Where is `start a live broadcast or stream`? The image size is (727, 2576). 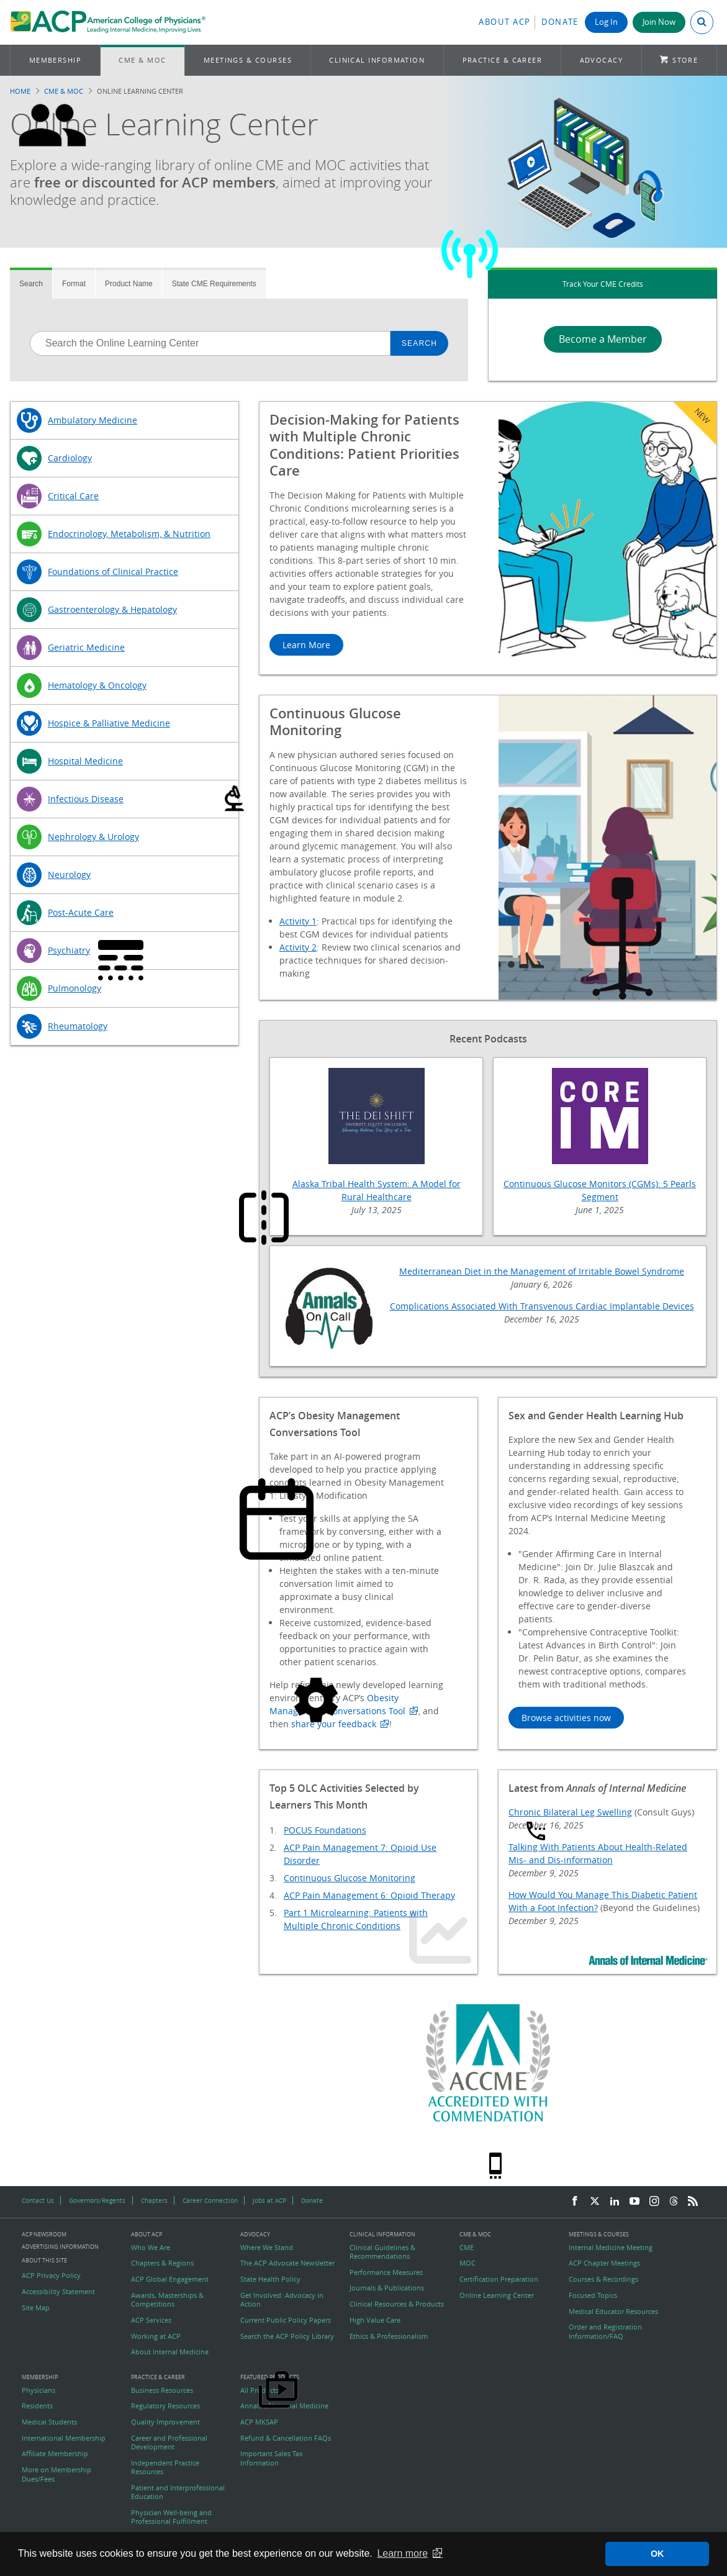
start a live broadcast or stream is located at coordinates (469, 253).